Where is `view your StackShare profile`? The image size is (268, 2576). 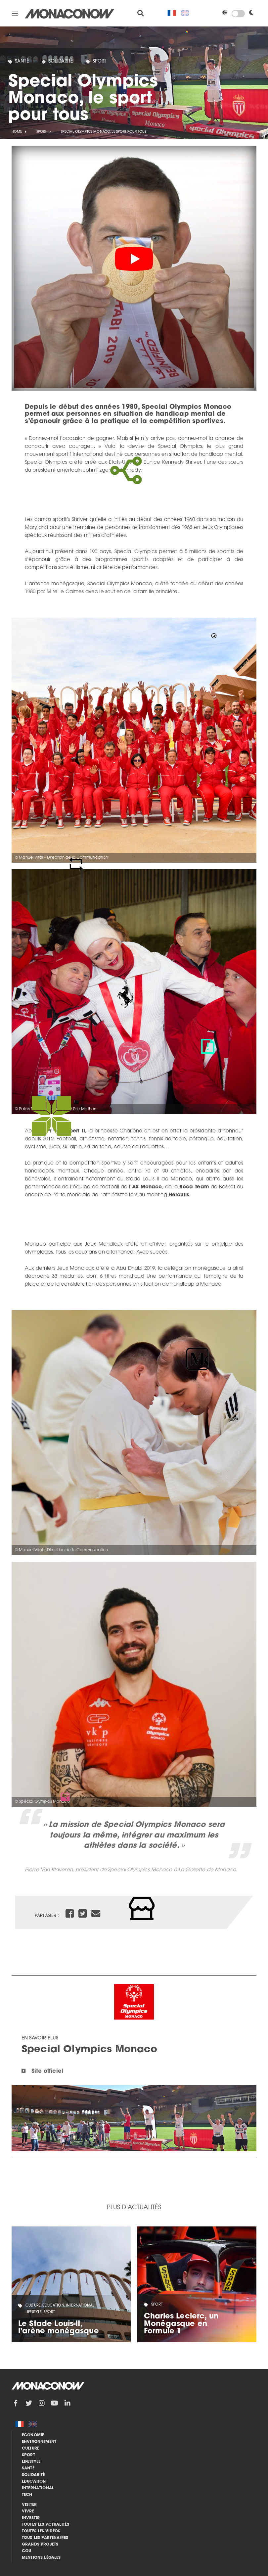 view your StackShare profile is located at coordinates (126, 470).